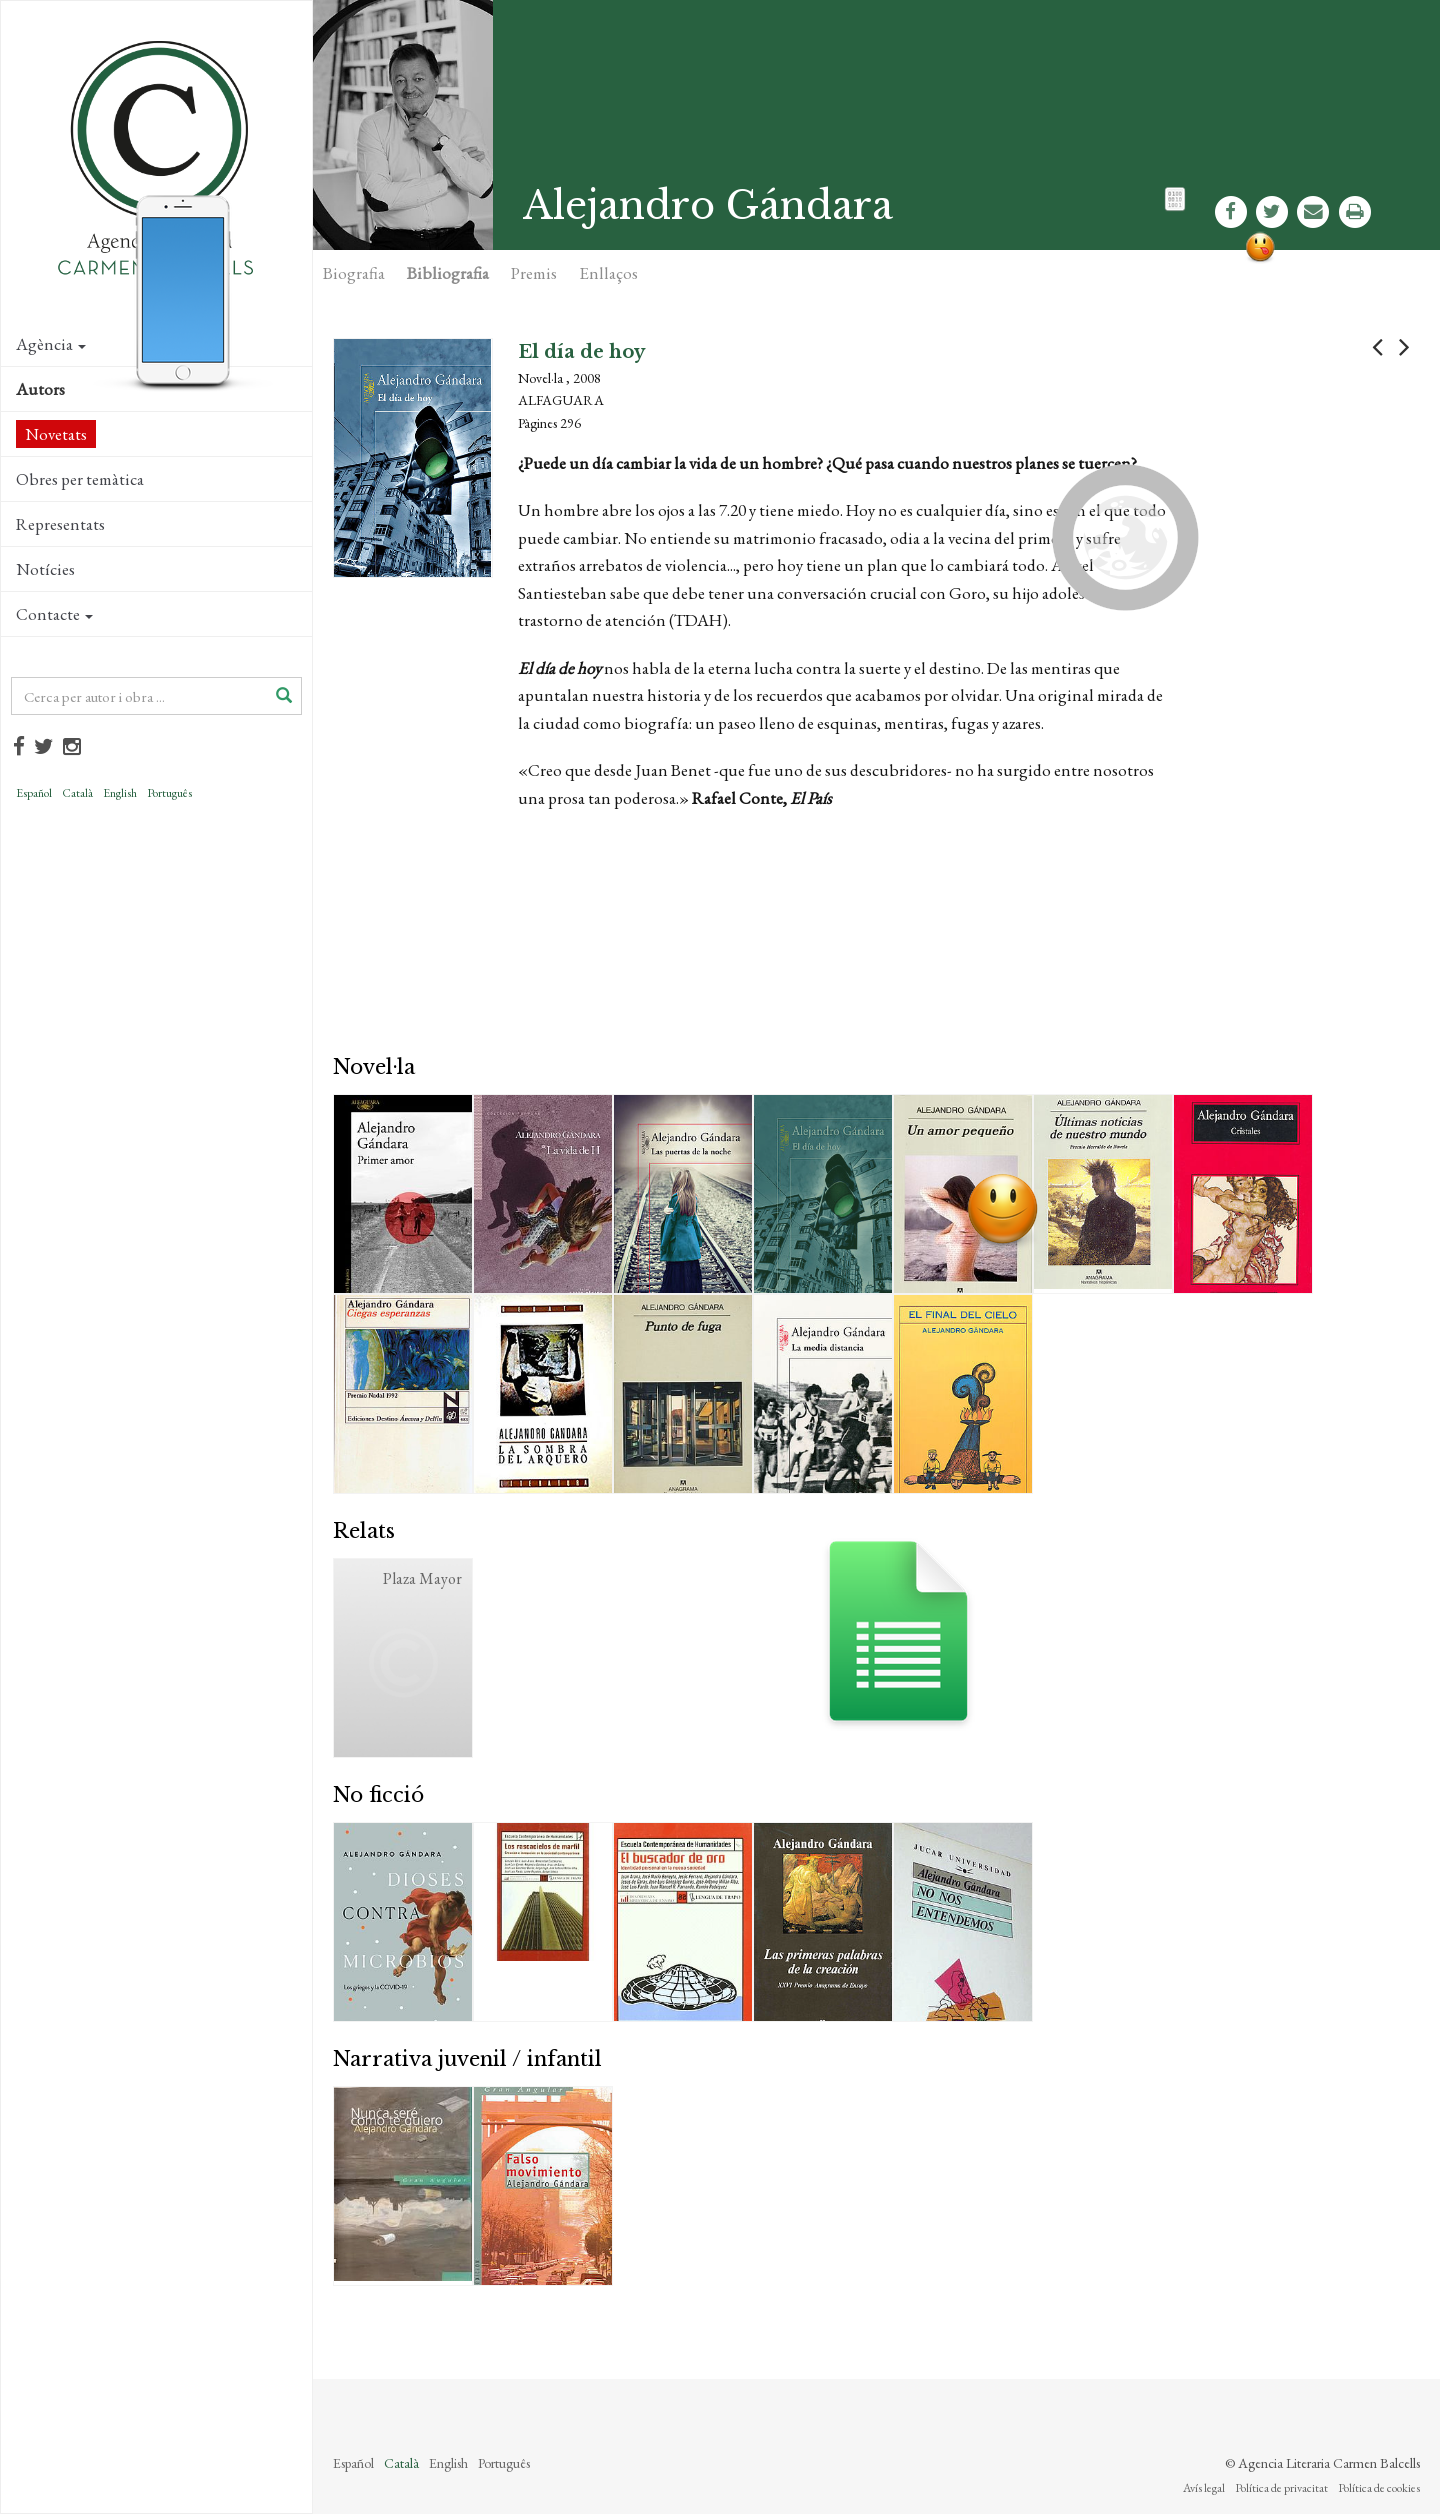 The height and width of the screenshot is (2514, 1440). What do you see at coordinates (183, 293) in the screenshot?
I see `indicates a connected iPhone device` at bounding box center [183, 293].